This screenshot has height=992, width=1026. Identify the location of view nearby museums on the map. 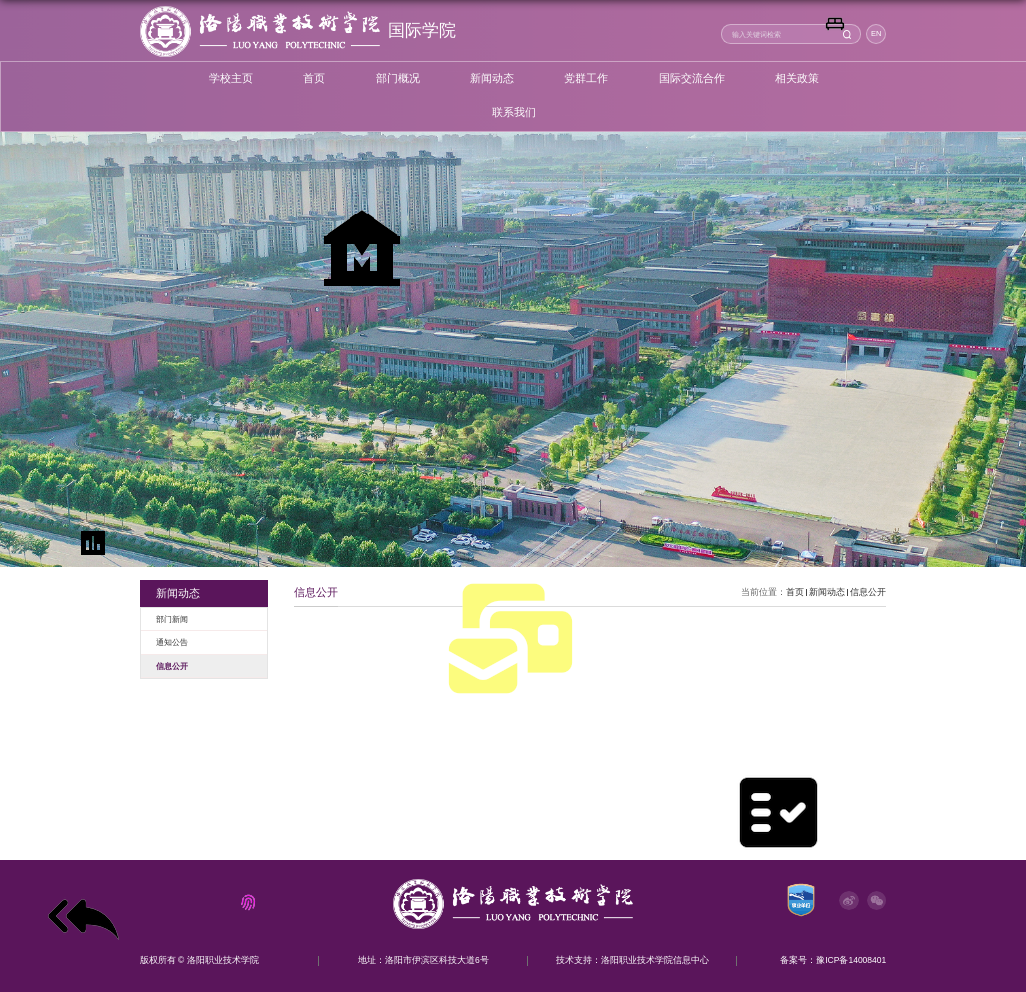
(362, 248).